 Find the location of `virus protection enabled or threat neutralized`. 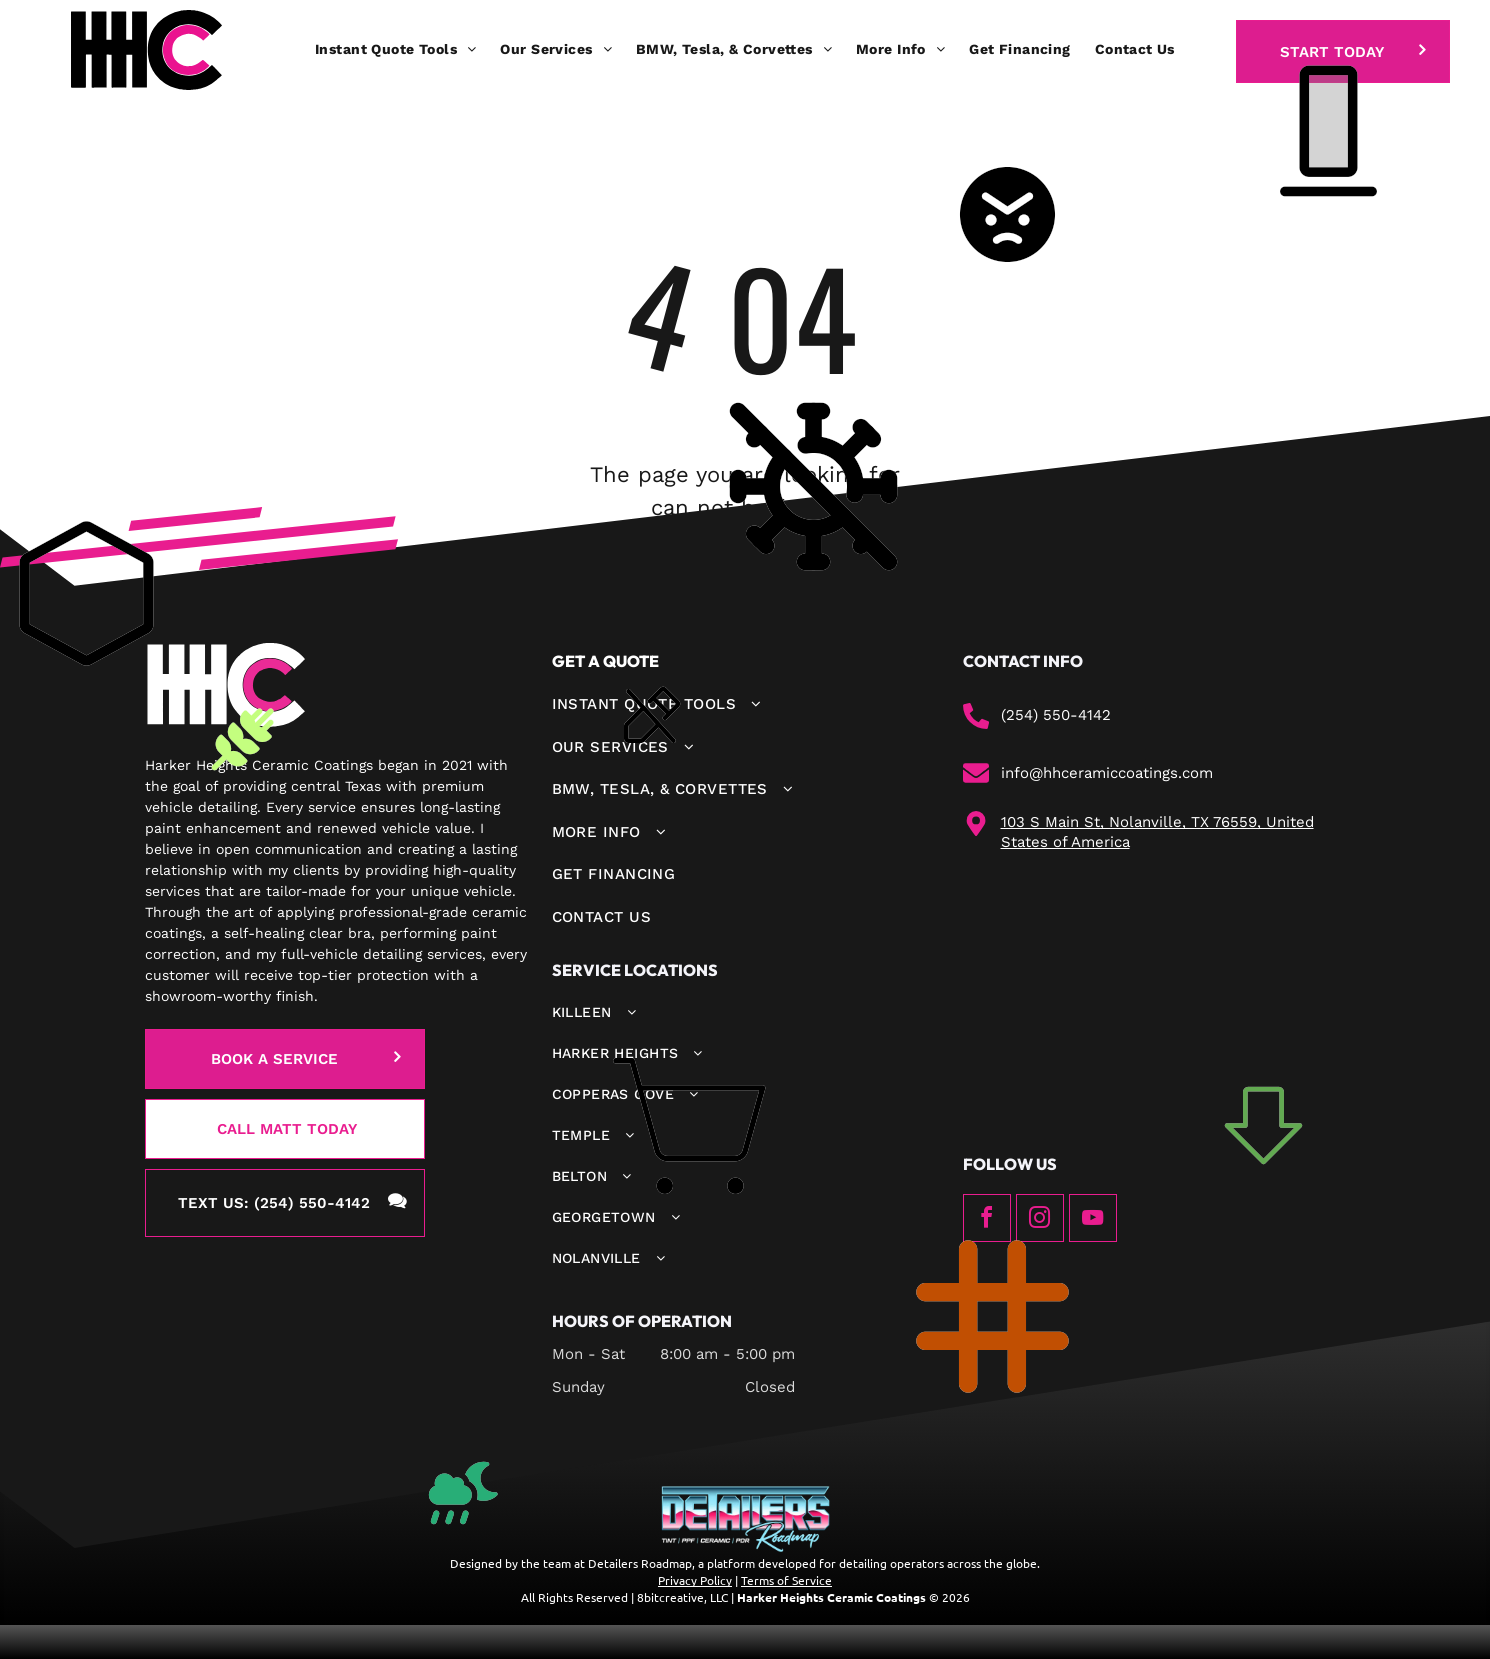

virus protection enabled or threat neutralized is located at coordinates (813, 486).